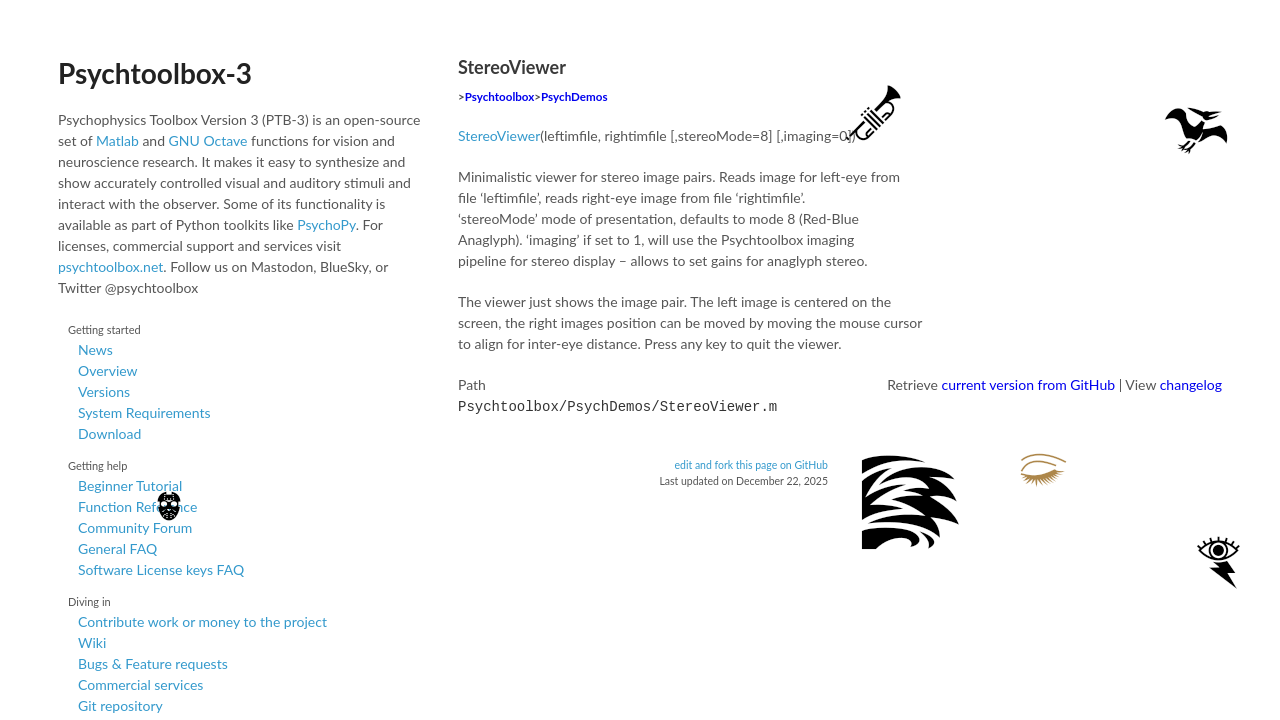 This screenshot has height=720, width=1280. What do you see at coordinates (1196, 131) in the screenshot?
I see `pterodactyl or flying dinosaur icon for a game element` at bounding box center [1196, 131].